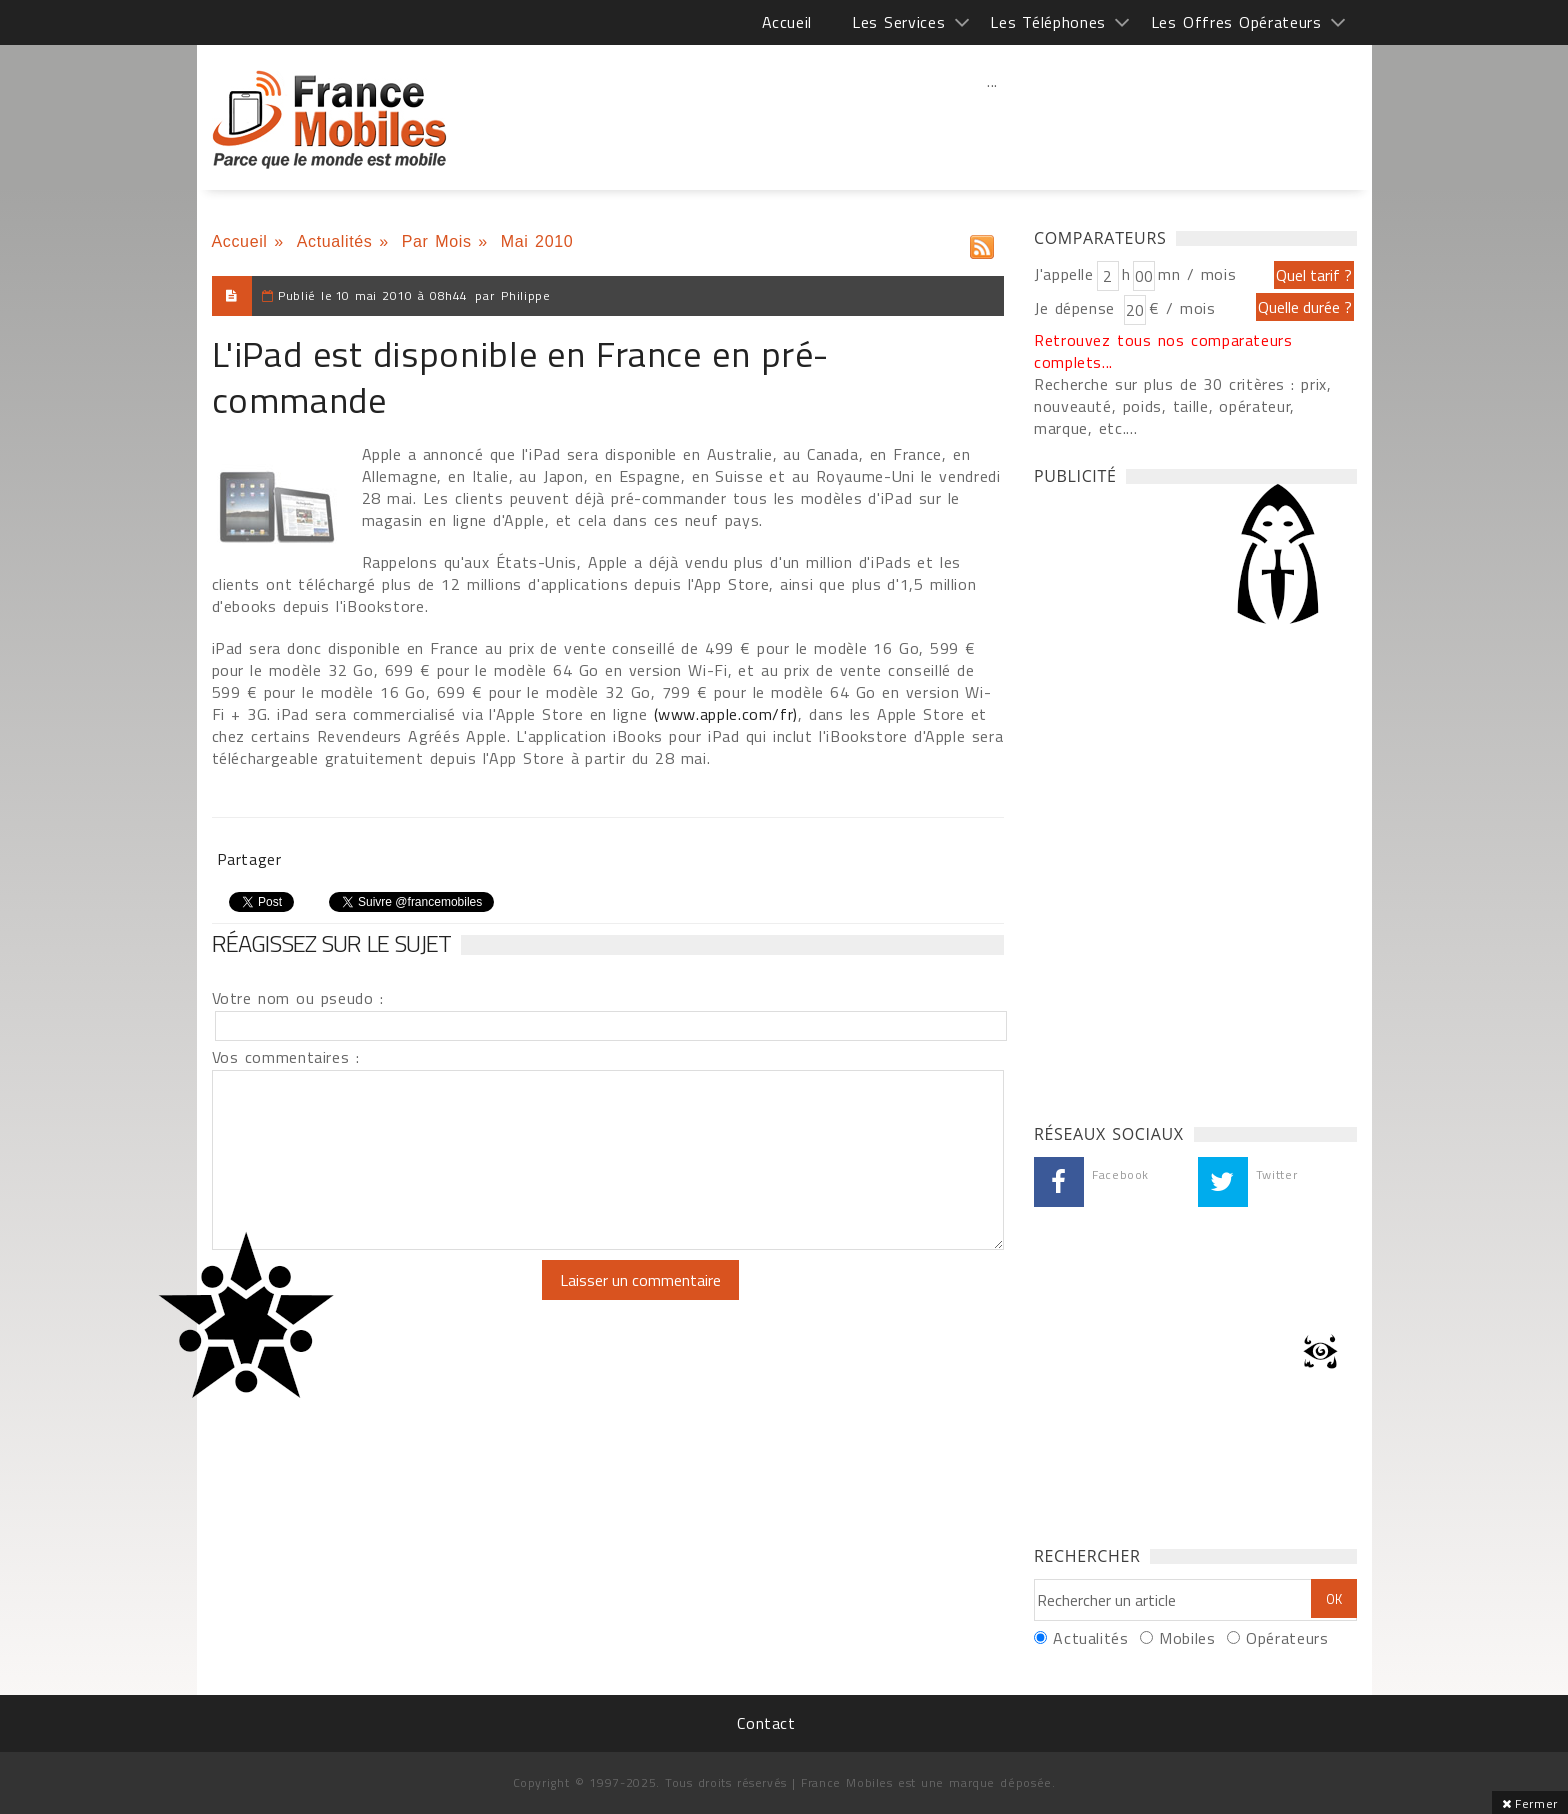  Describe the element at coordinates (1278, 554) in the screenshot. I see `stealth or rogue character class selection` at that location.